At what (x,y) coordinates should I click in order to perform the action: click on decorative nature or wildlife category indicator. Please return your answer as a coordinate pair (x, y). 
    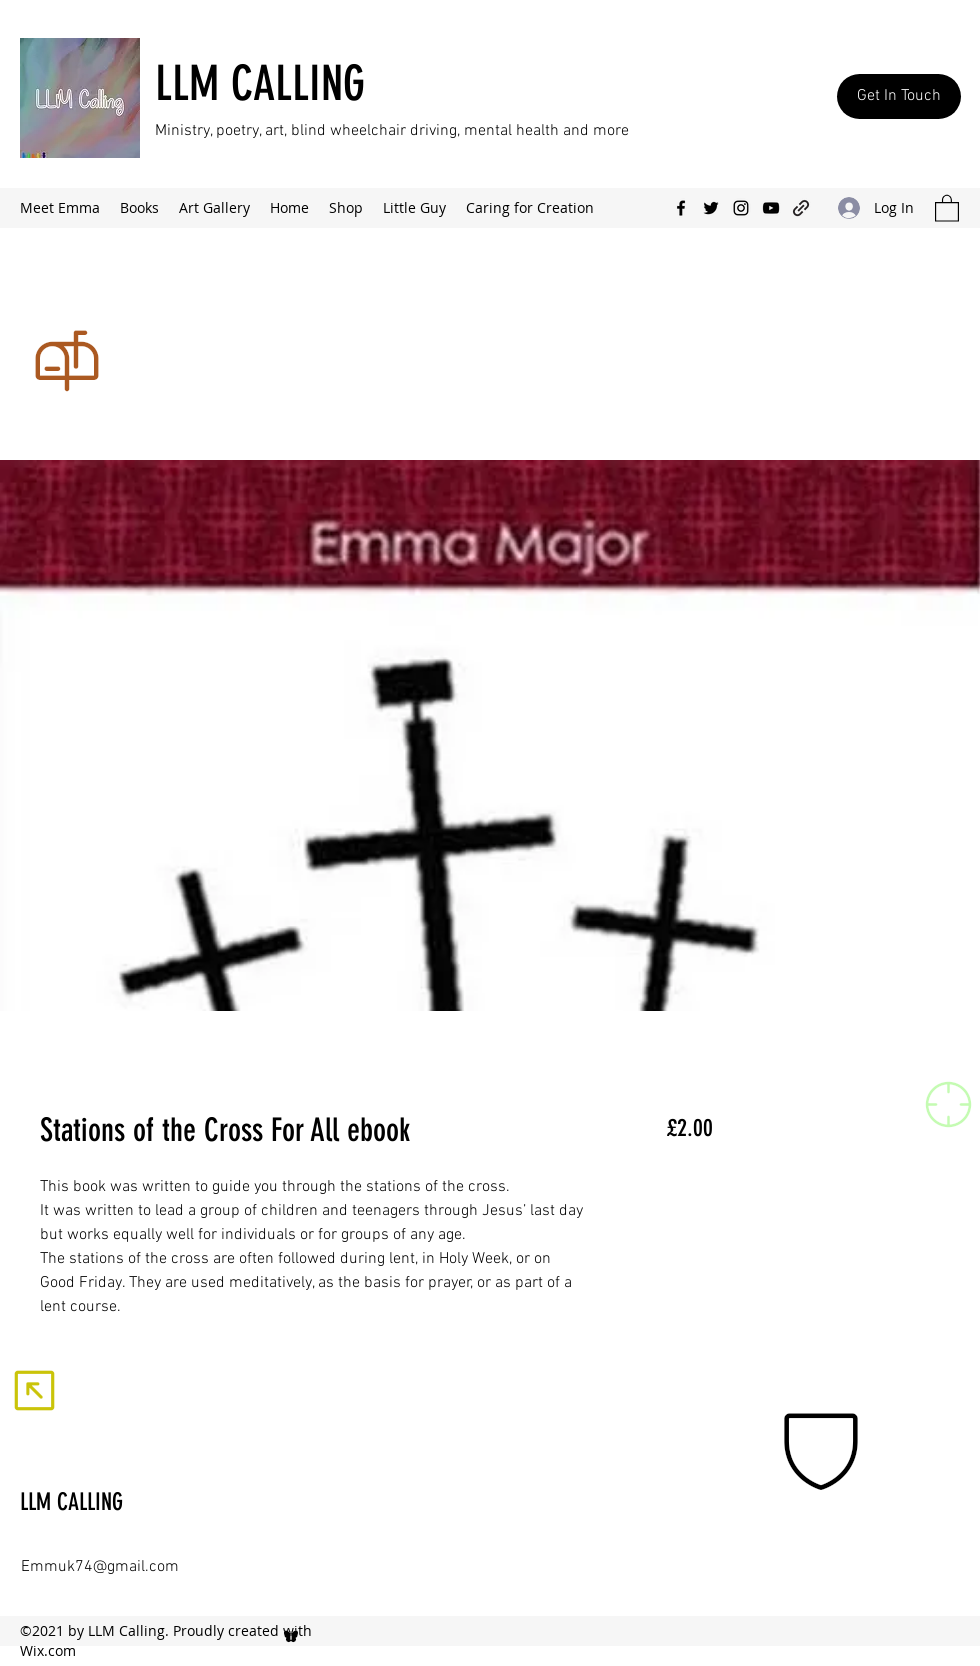
    Looking at the image, I should click on (291, 1636).